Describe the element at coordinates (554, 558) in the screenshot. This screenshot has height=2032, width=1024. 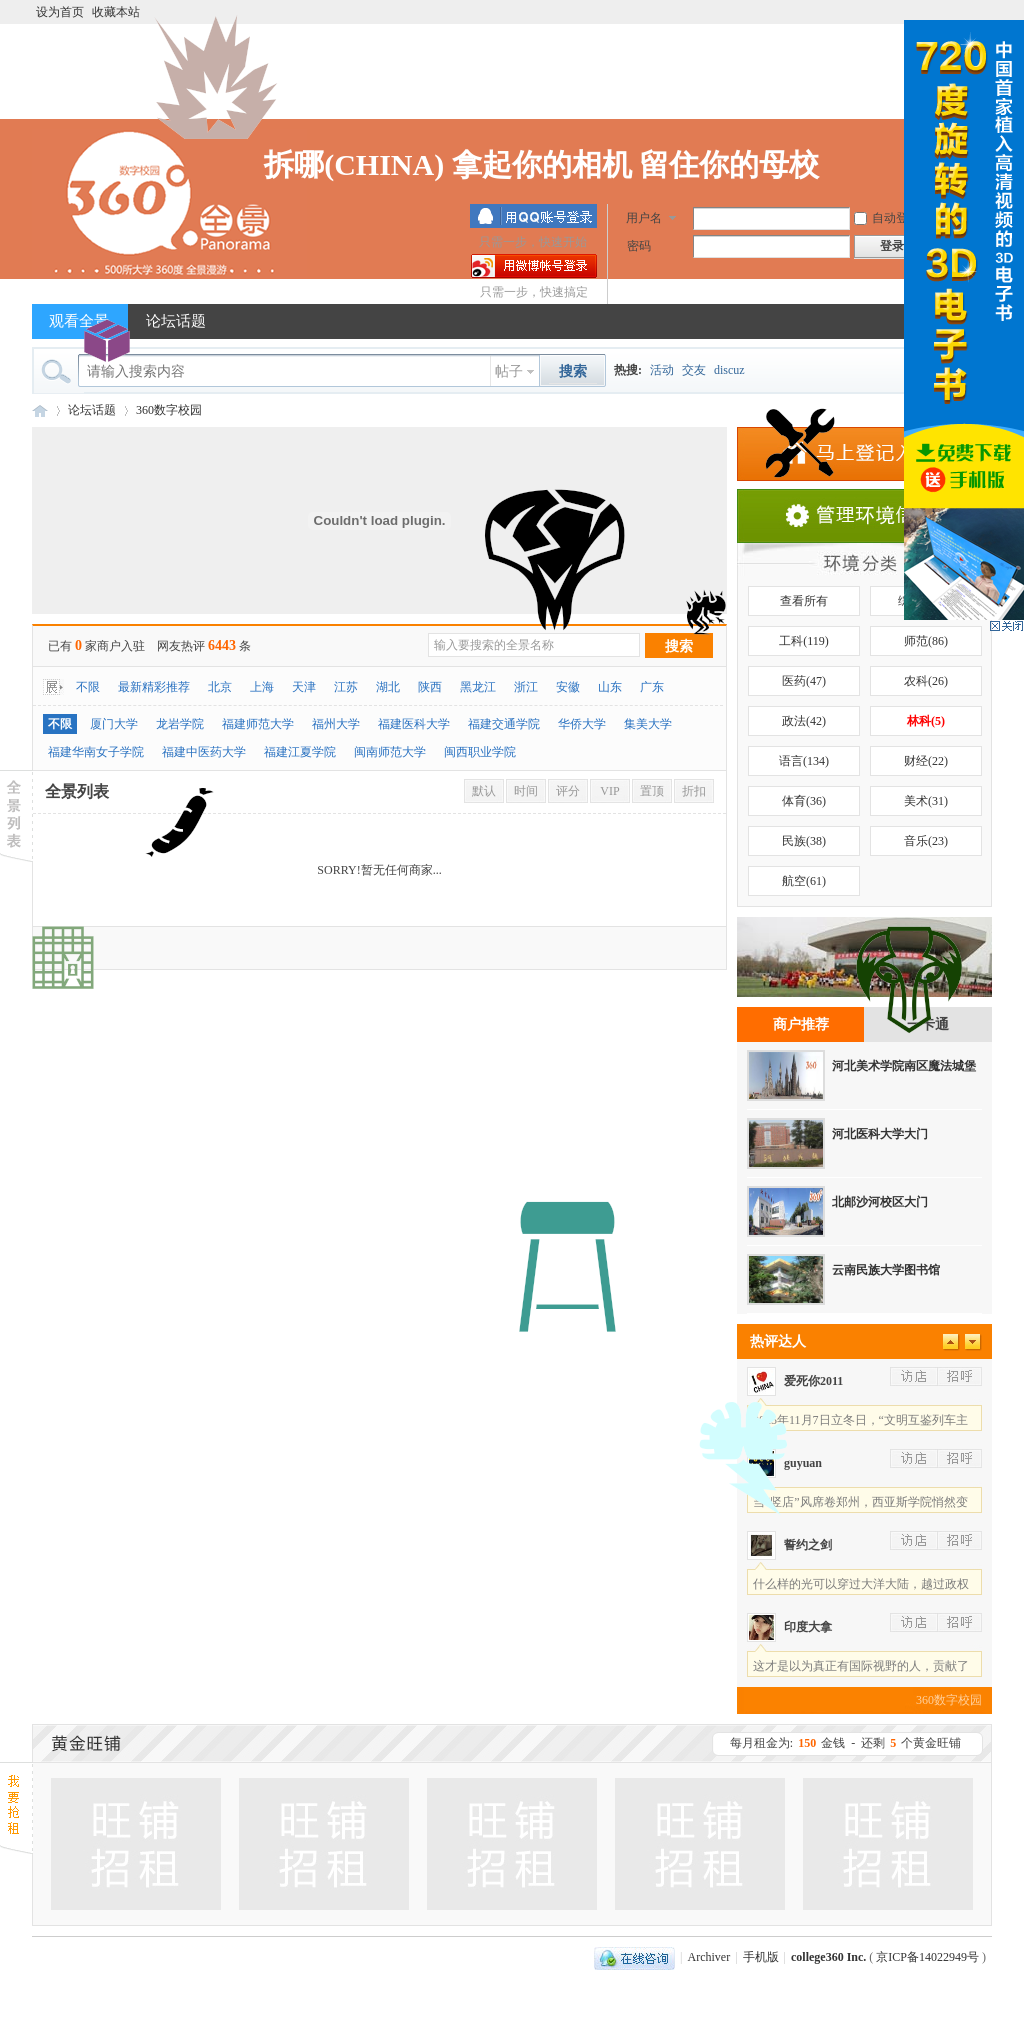
I see `enemy defeated or kill count indicator` at that location.